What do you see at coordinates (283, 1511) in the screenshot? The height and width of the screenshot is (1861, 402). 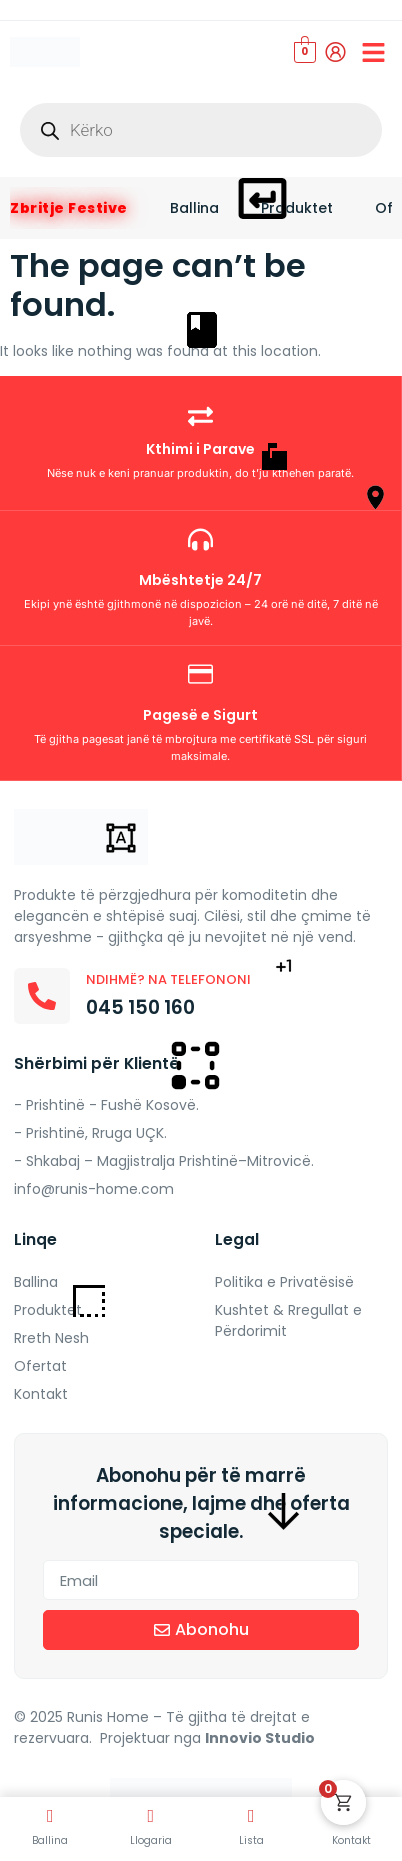 I see `scroll down or view more content` at bounding box center [283, 1511].